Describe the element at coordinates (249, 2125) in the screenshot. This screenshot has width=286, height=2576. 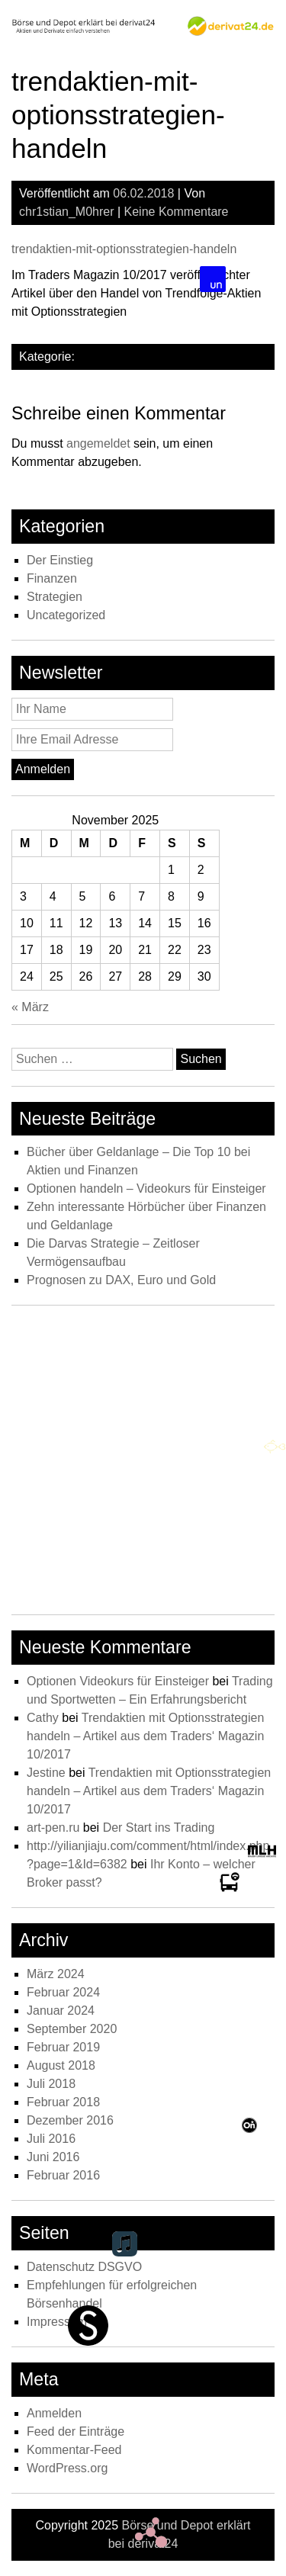
I see `access OnStar connected vehicle services` at that location.